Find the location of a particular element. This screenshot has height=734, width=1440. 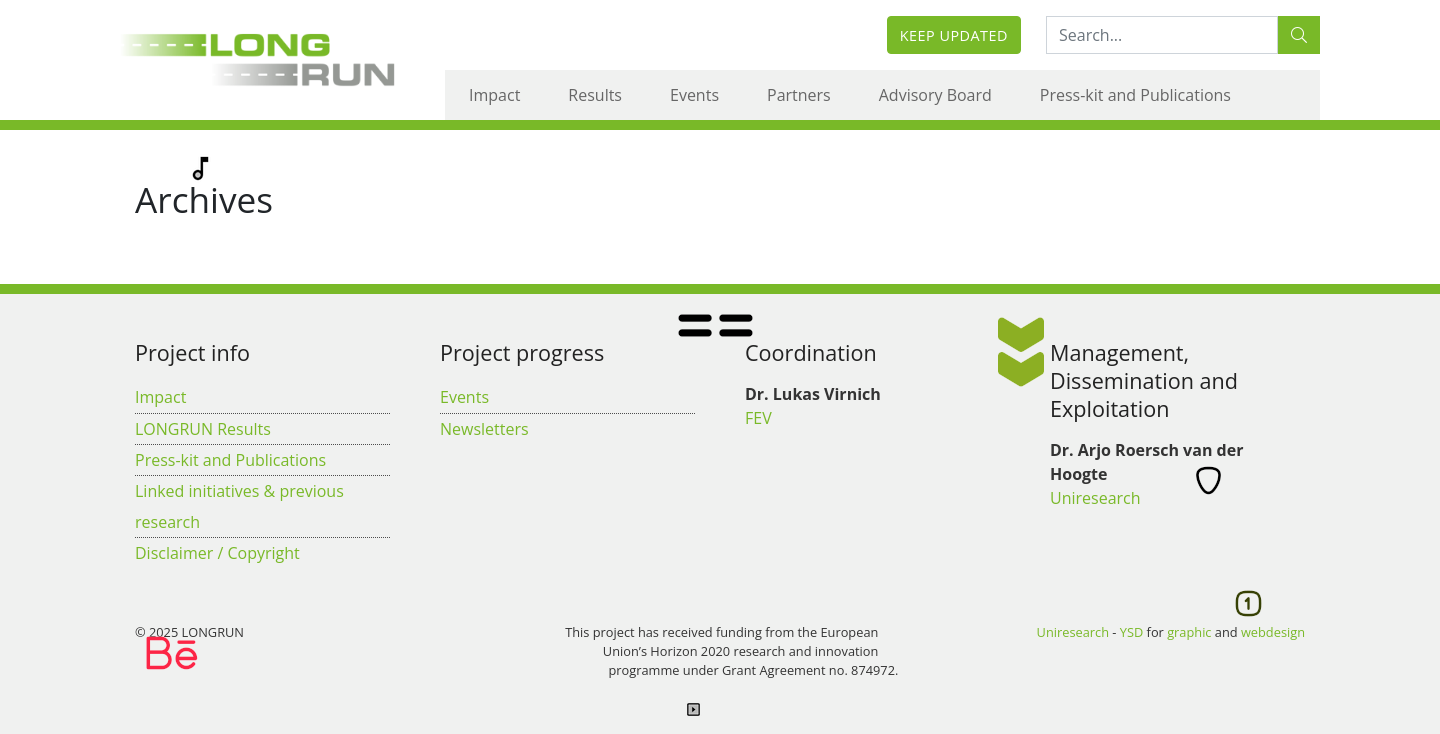

indicates the first item or step in a sequence is located at coordinates (1248, 603).